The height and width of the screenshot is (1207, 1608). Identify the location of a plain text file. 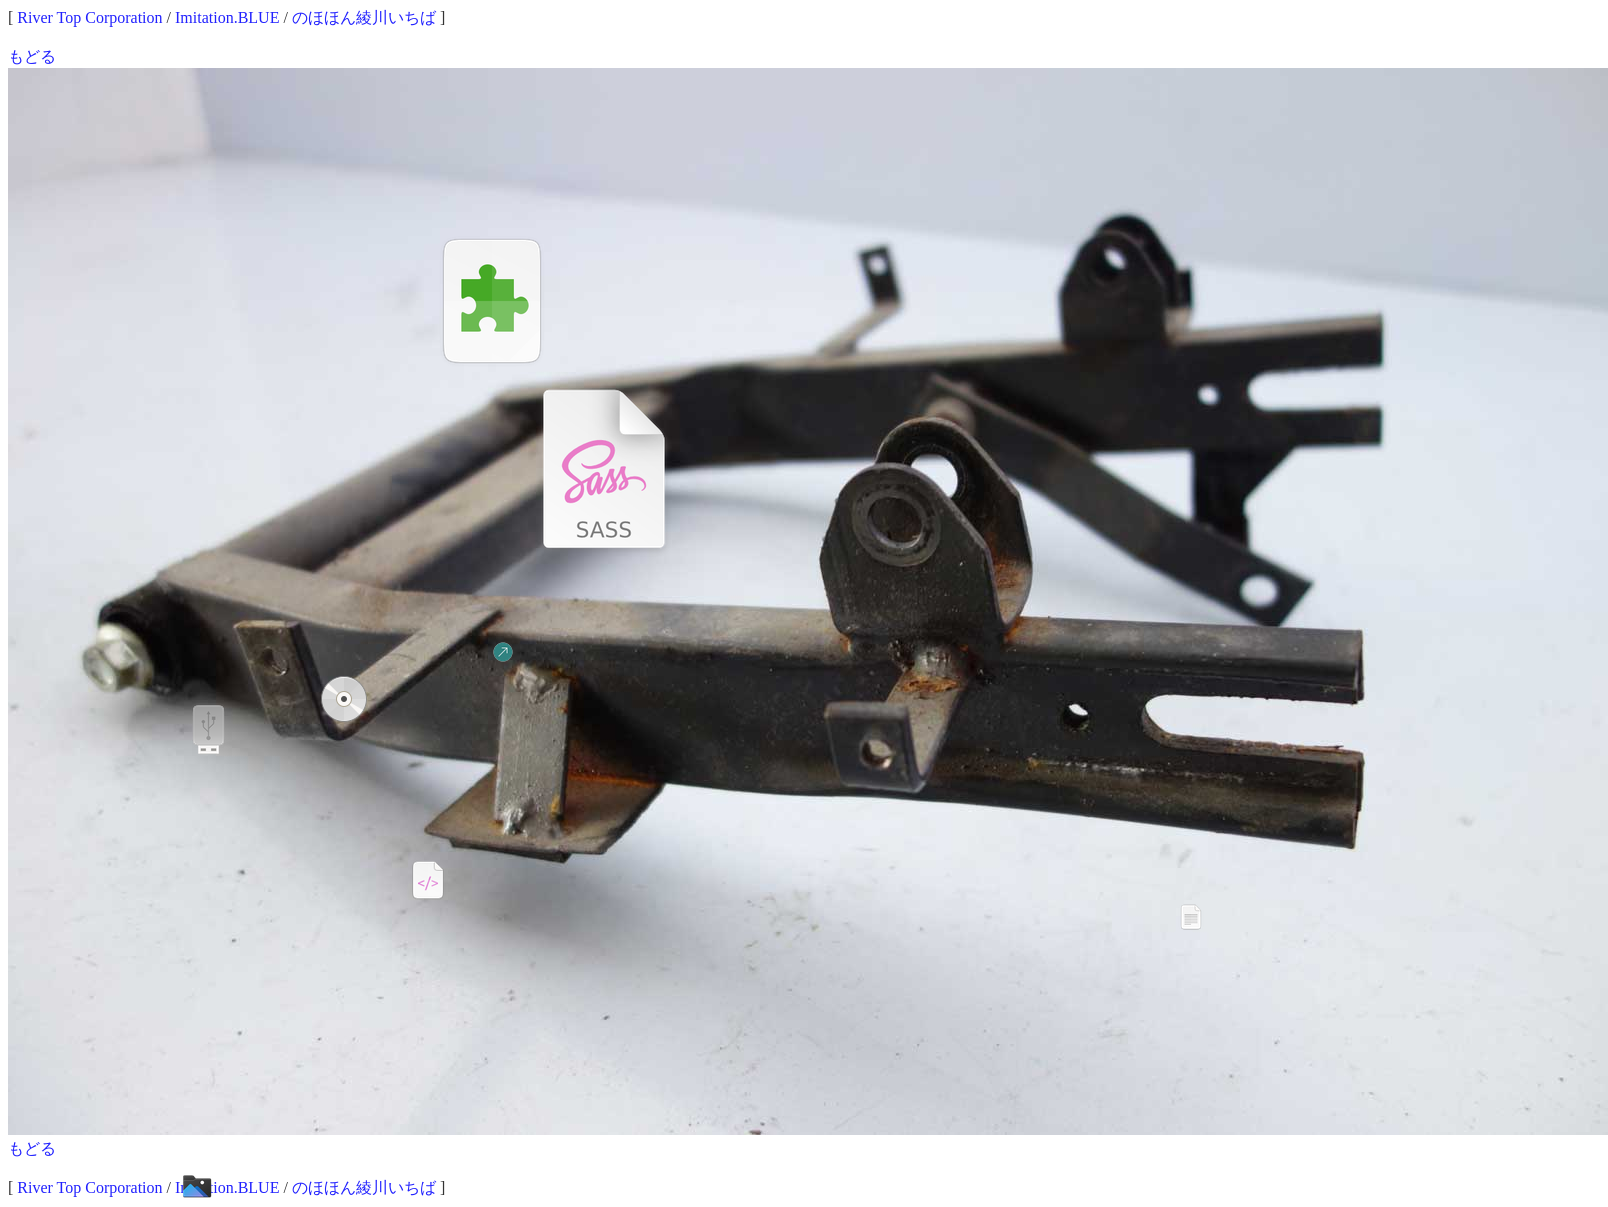
(1191, 917).